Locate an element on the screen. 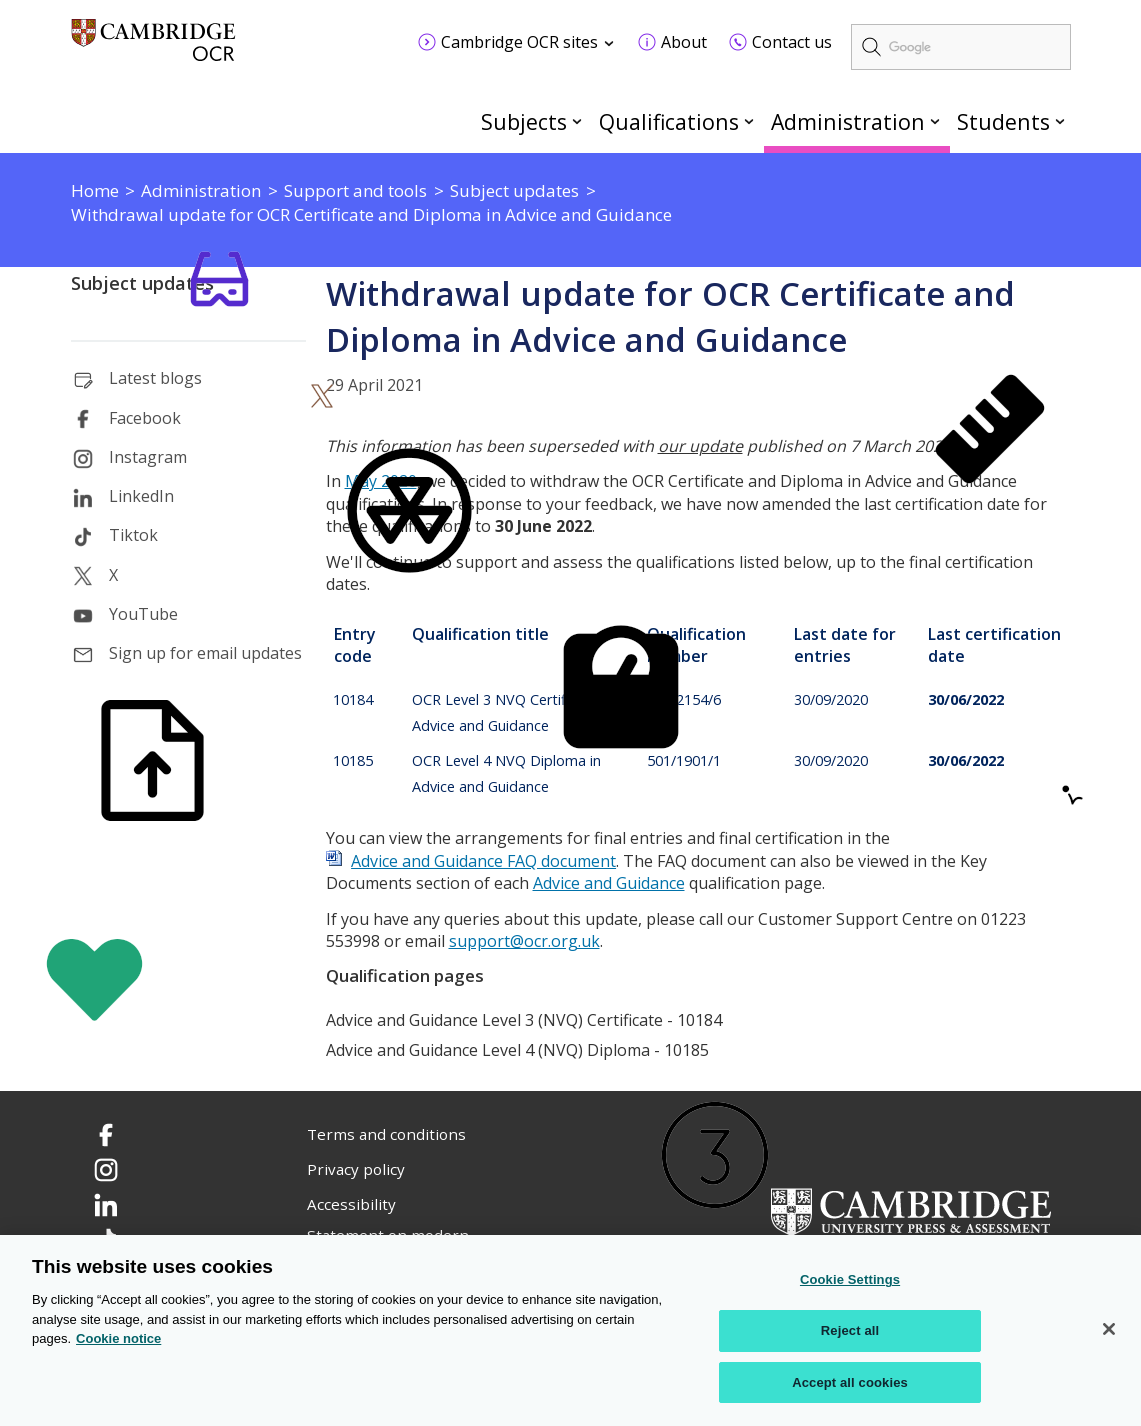  enable 3D viewing mode is located at coordinates (219, 280).